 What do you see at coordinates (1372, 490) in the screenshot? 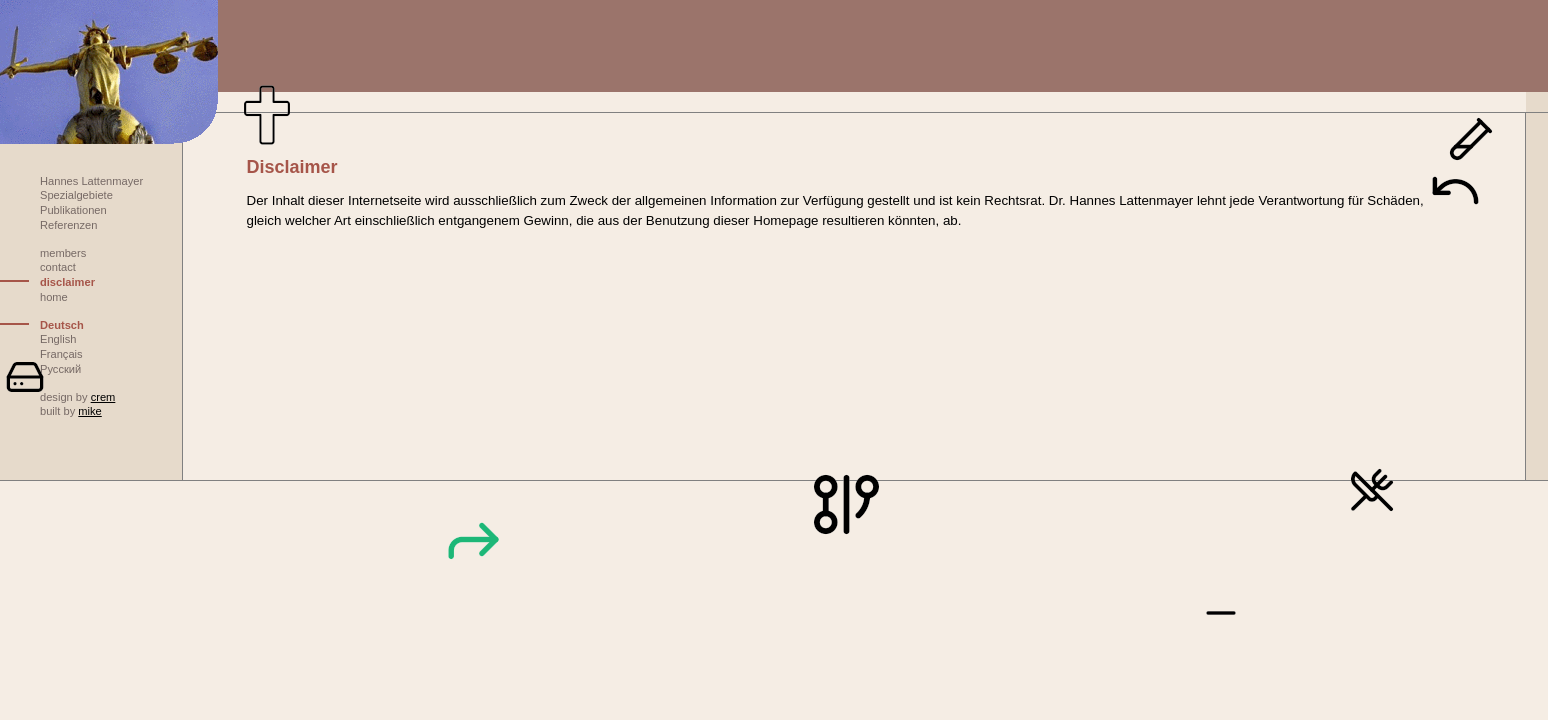
I see `restaurant or dining location` at bounding box center [1372, 490].